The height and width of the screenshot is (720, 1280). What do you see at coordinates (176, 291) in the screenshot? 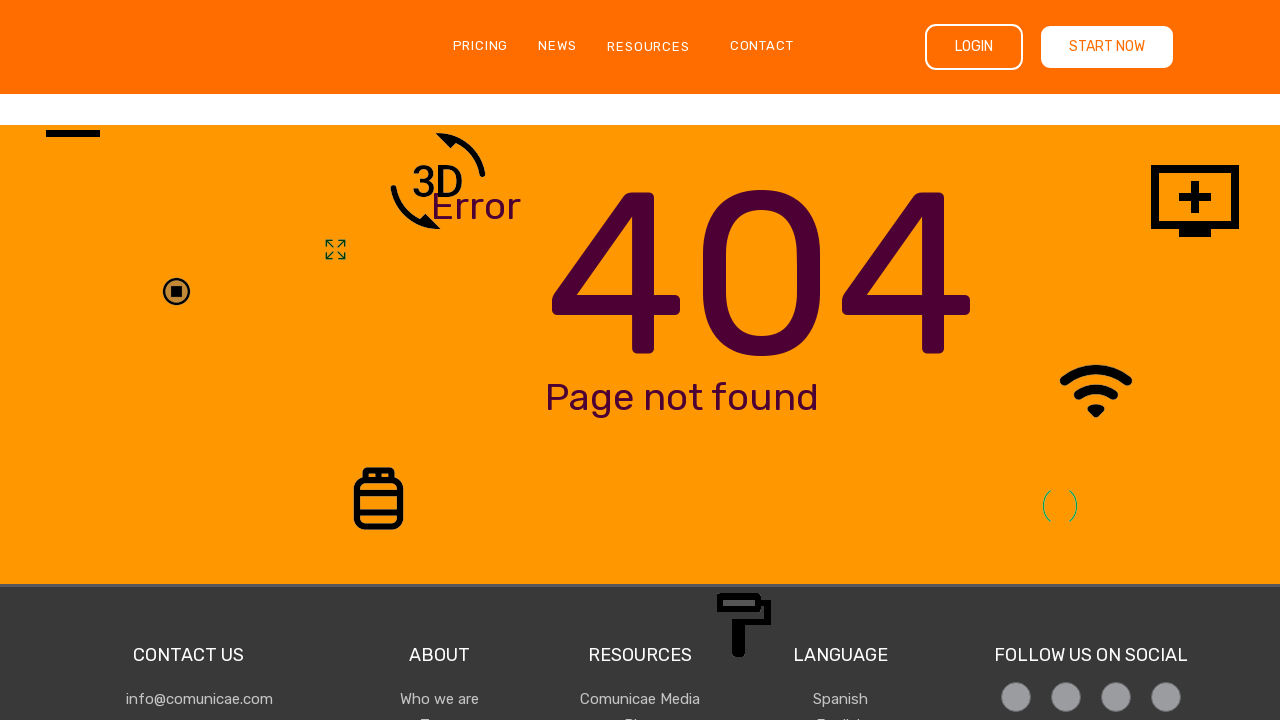
I see `stop media playback` at bounding box center [176, 291].